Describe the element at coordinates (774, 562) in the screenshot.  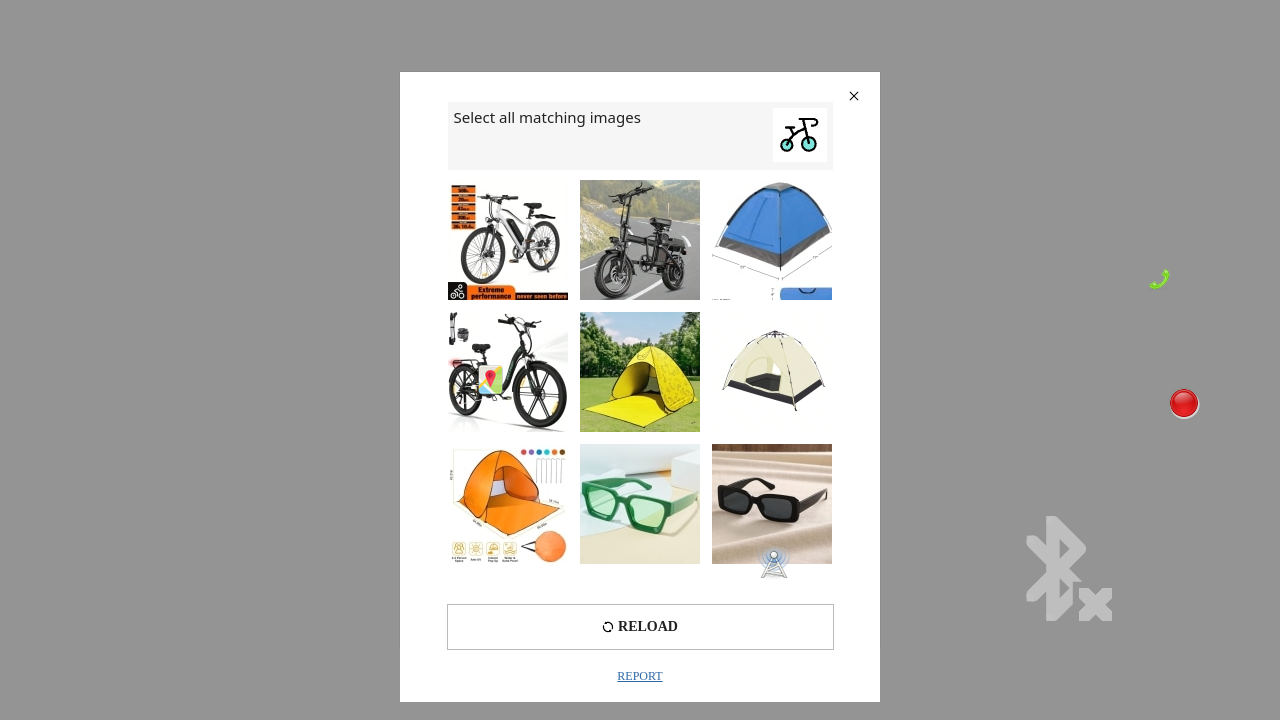
I see `indicates wireless network connectivity status` at that location.